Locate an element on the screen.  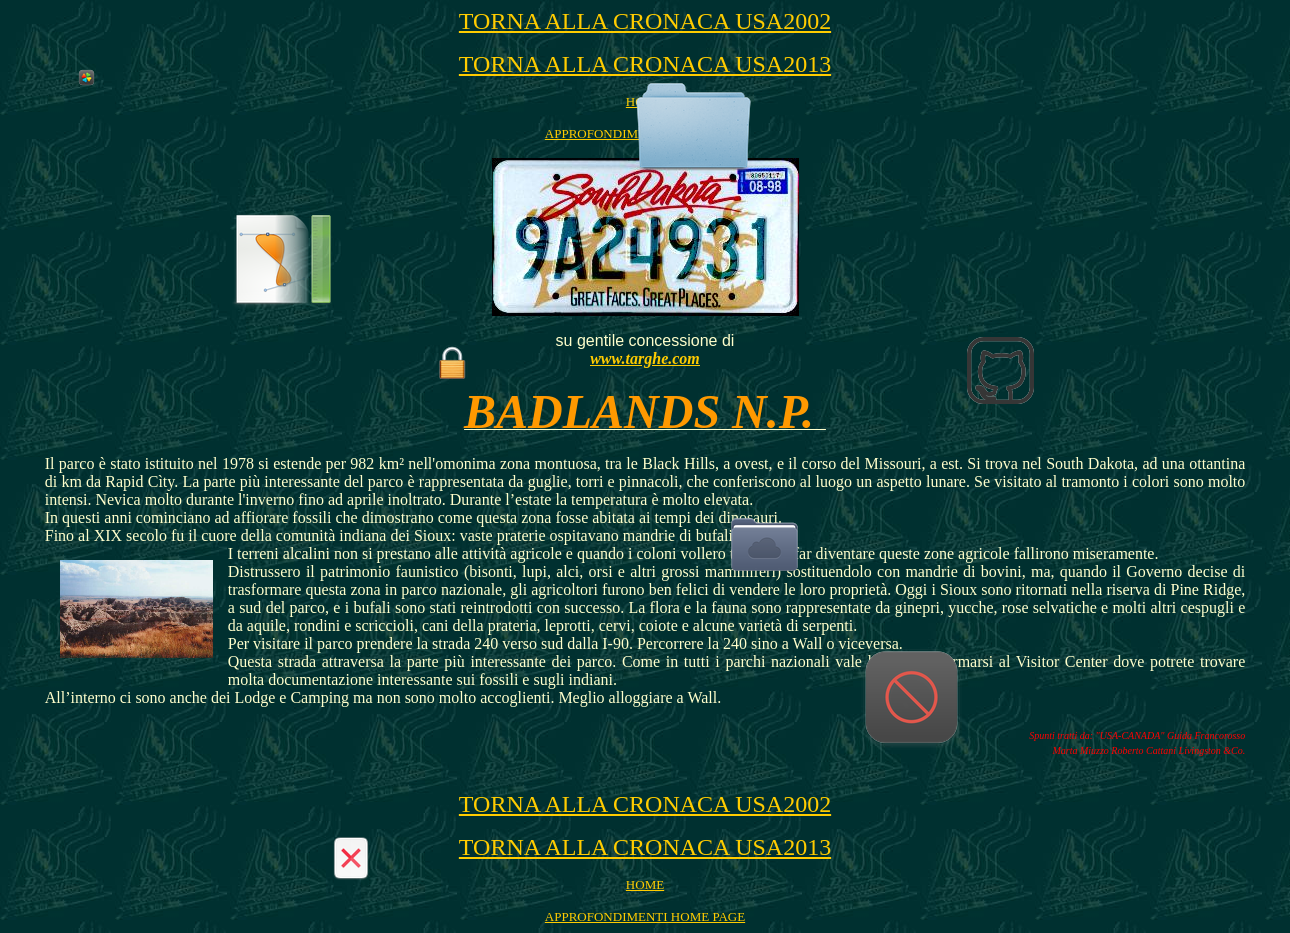
indicates image failed to load is located at coordinates (911, 697).